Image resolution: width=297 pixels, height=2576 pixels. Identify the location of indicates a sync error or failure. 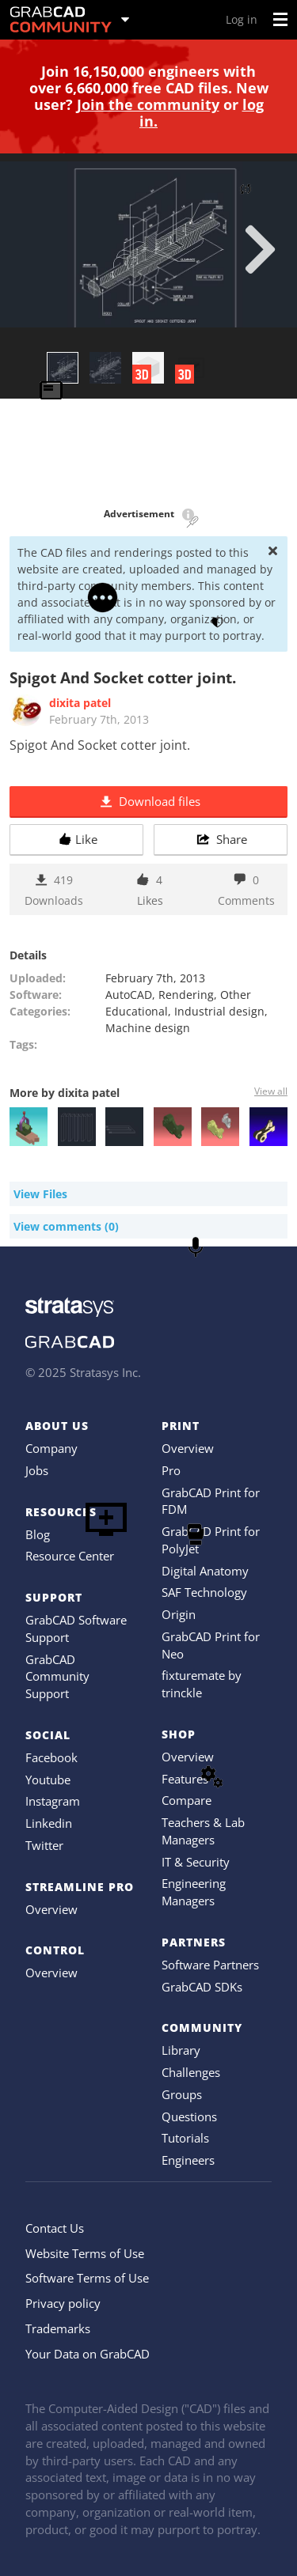
(246, 189).